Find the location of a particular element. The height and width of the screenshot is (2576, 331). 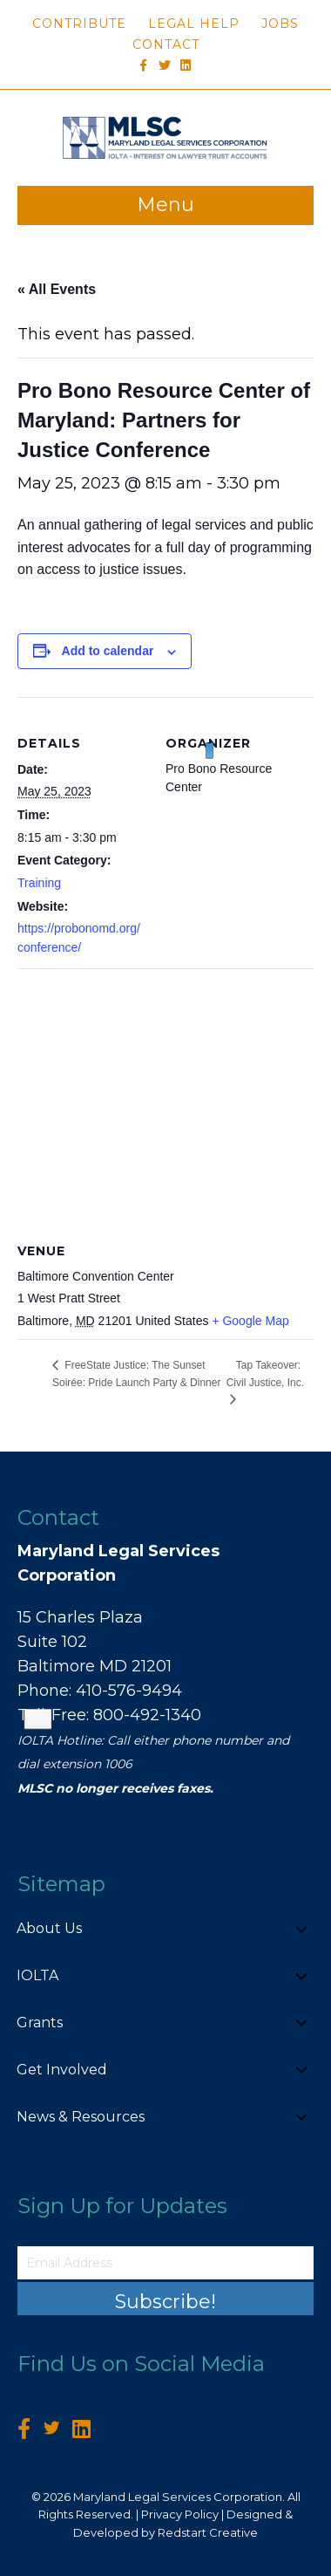

iPhone 13 Pro device icon is located at coordinates (209, 750).